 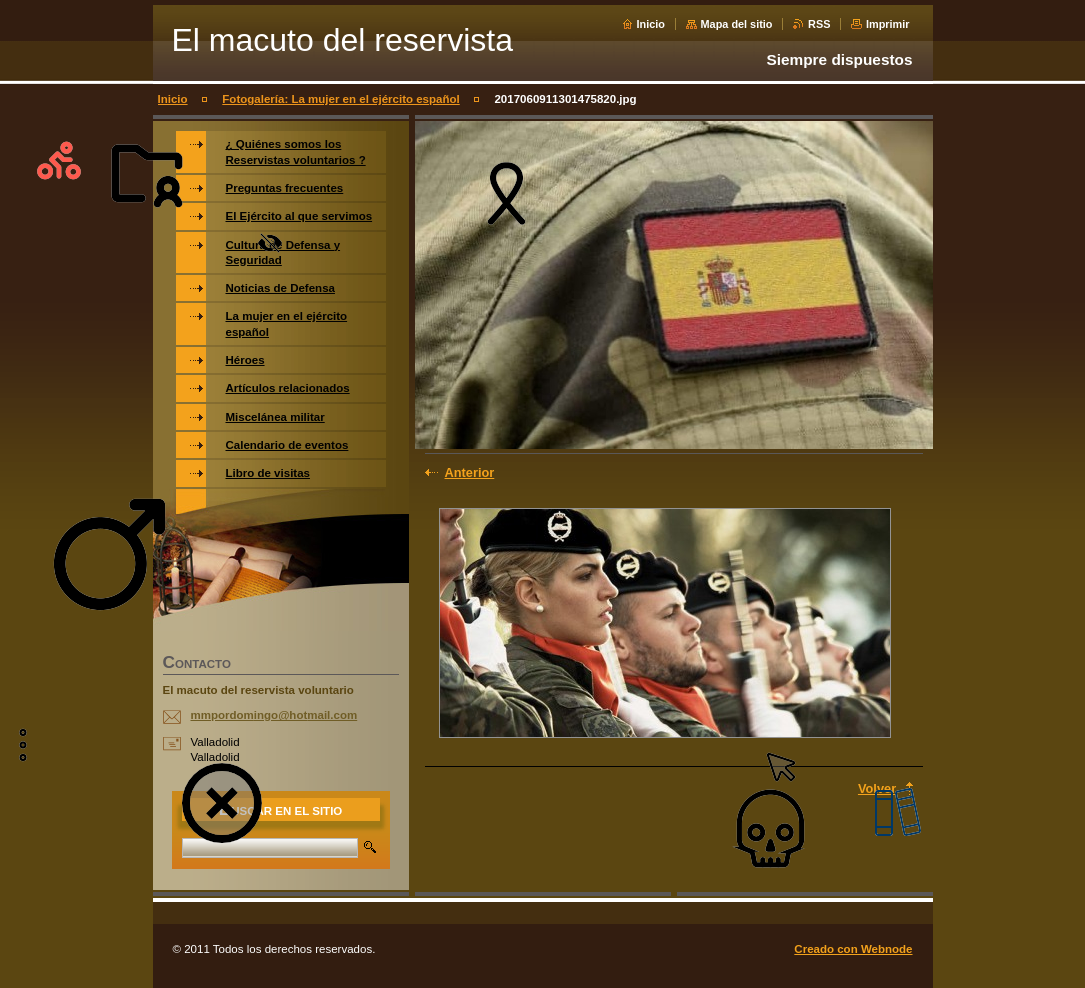 What do you see at coordinates (222, 803) in the screenshot?
I see `close or dismiss a dialog` at bounding box center [222, 803].